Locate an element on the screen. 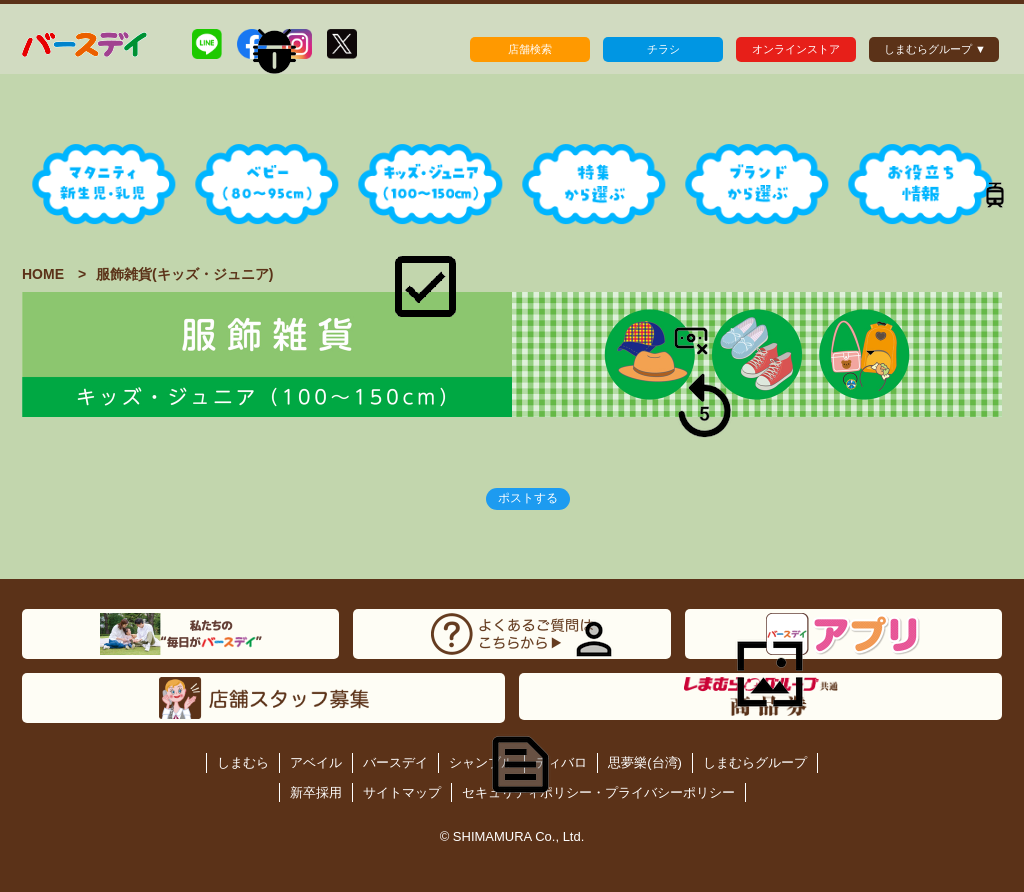  expand a dropdown menu is located at coordinates (870, 352).